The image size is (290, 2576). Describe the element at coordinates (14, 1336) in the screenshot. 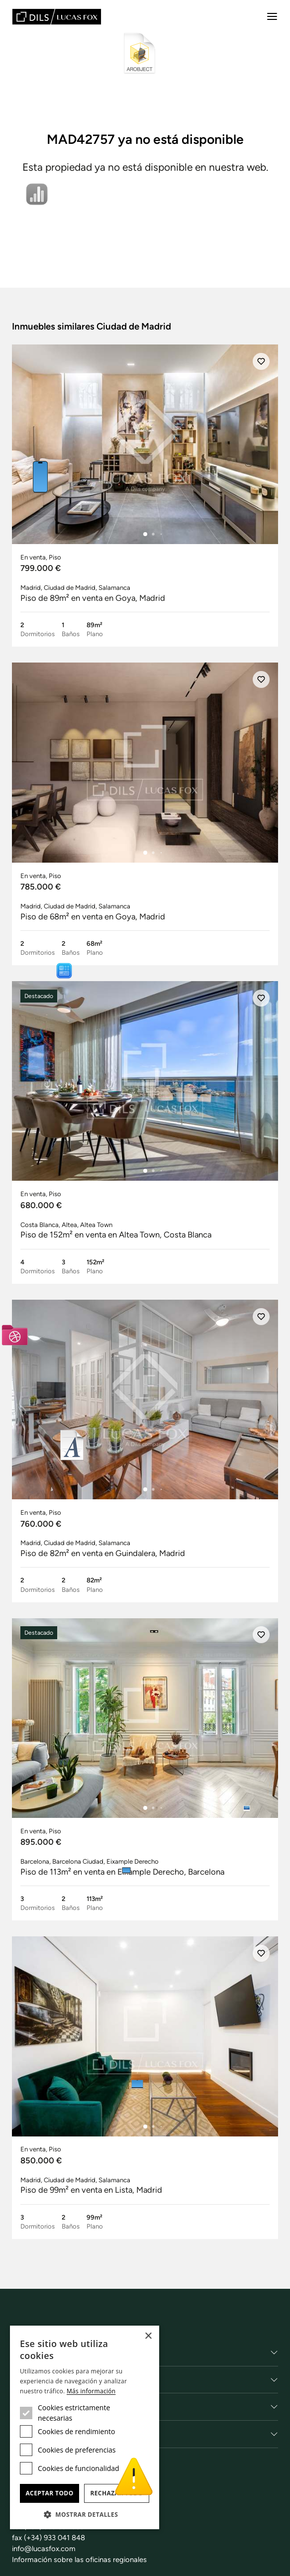

I see `folder containing Dribbble design assets` at that location.